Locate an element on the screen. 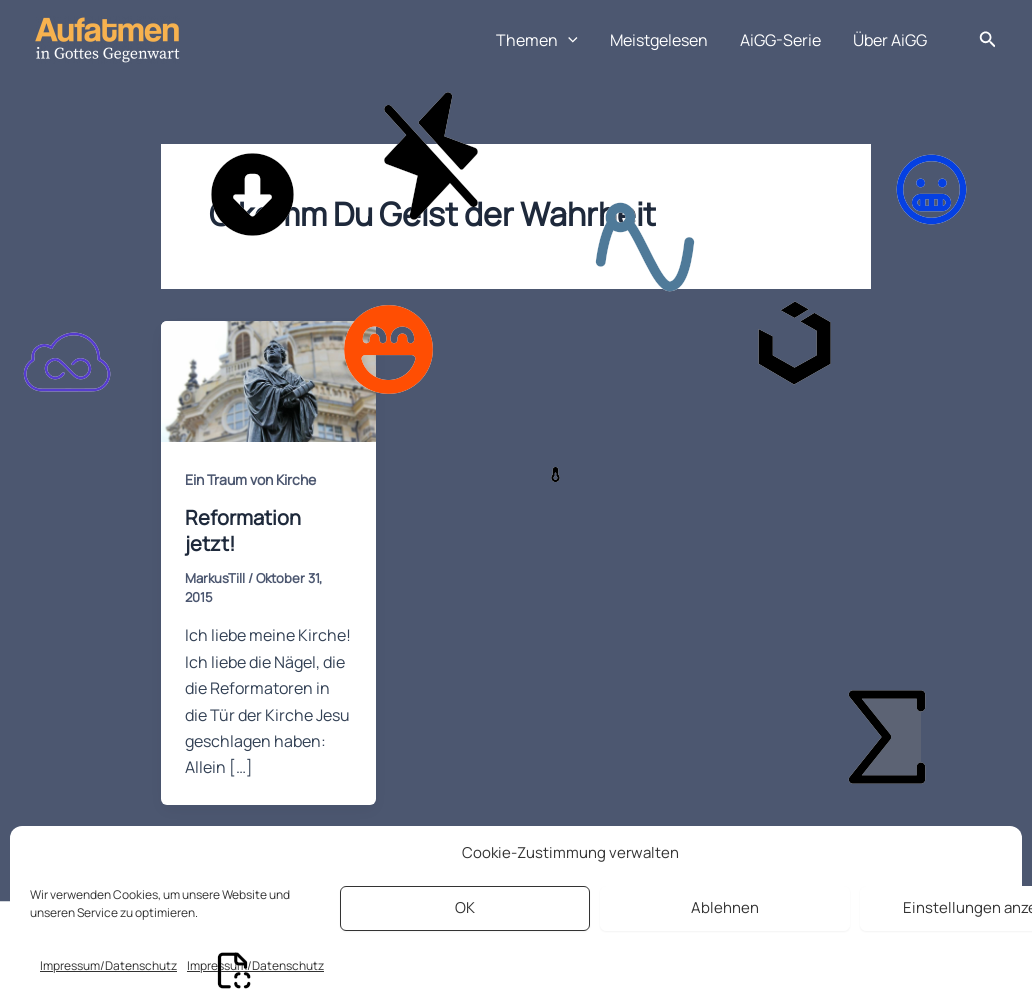 The image size is (1032, 1002). indicates moderate temperature level is located at coordinates (555, 474).